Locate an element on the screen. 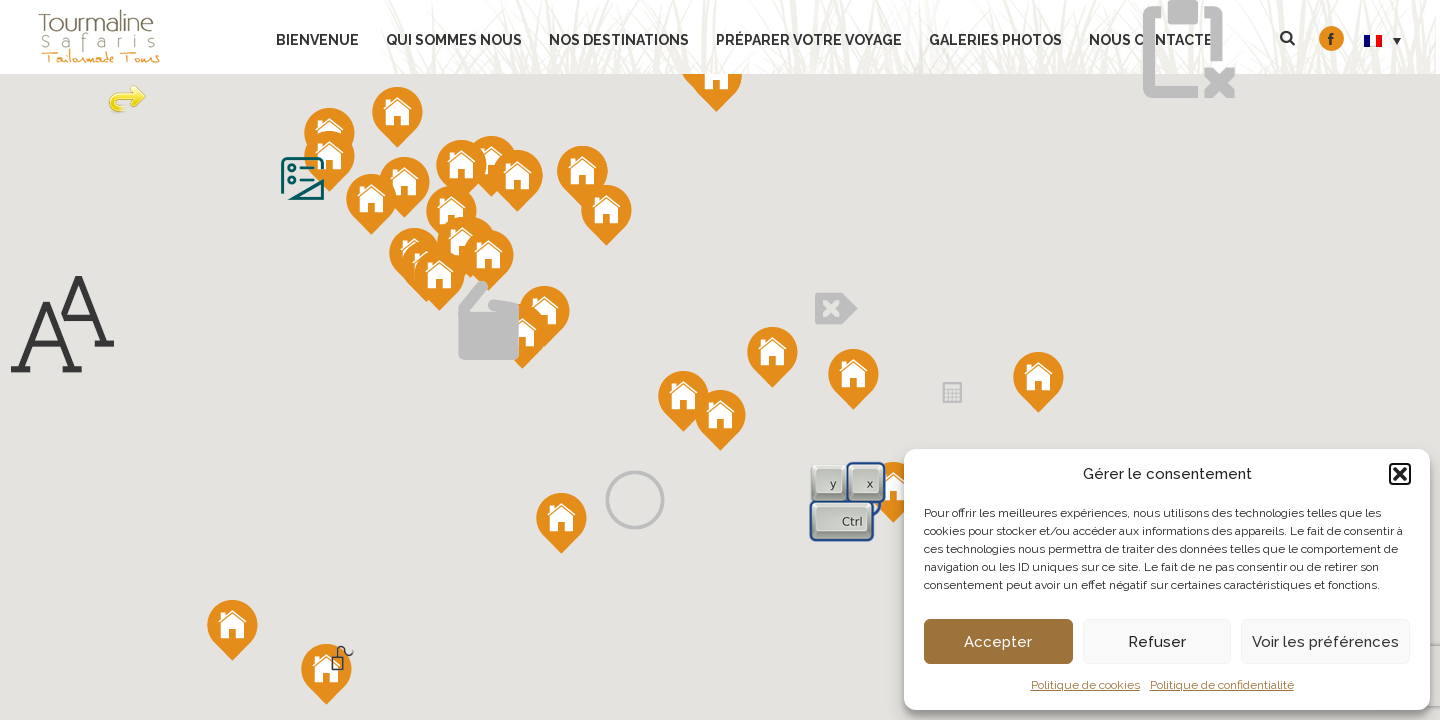 The width and height of the screenshot is (1440, 720). access font settings and typography options is located at coordinates (62, 327).